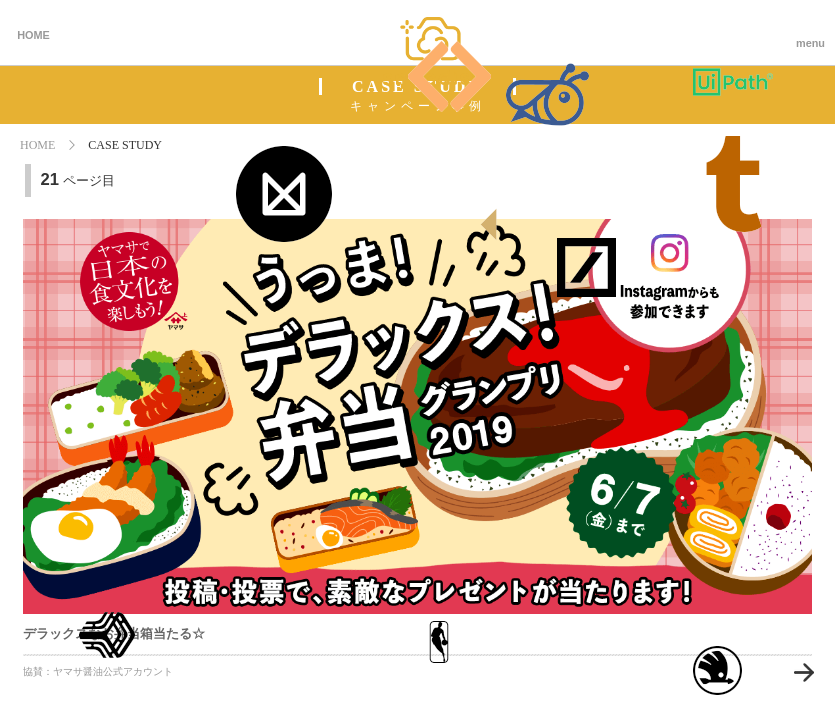 The width and height of the screenshot is (835, 720). I want to click on pm2 process manager logo, so click(107, 635).